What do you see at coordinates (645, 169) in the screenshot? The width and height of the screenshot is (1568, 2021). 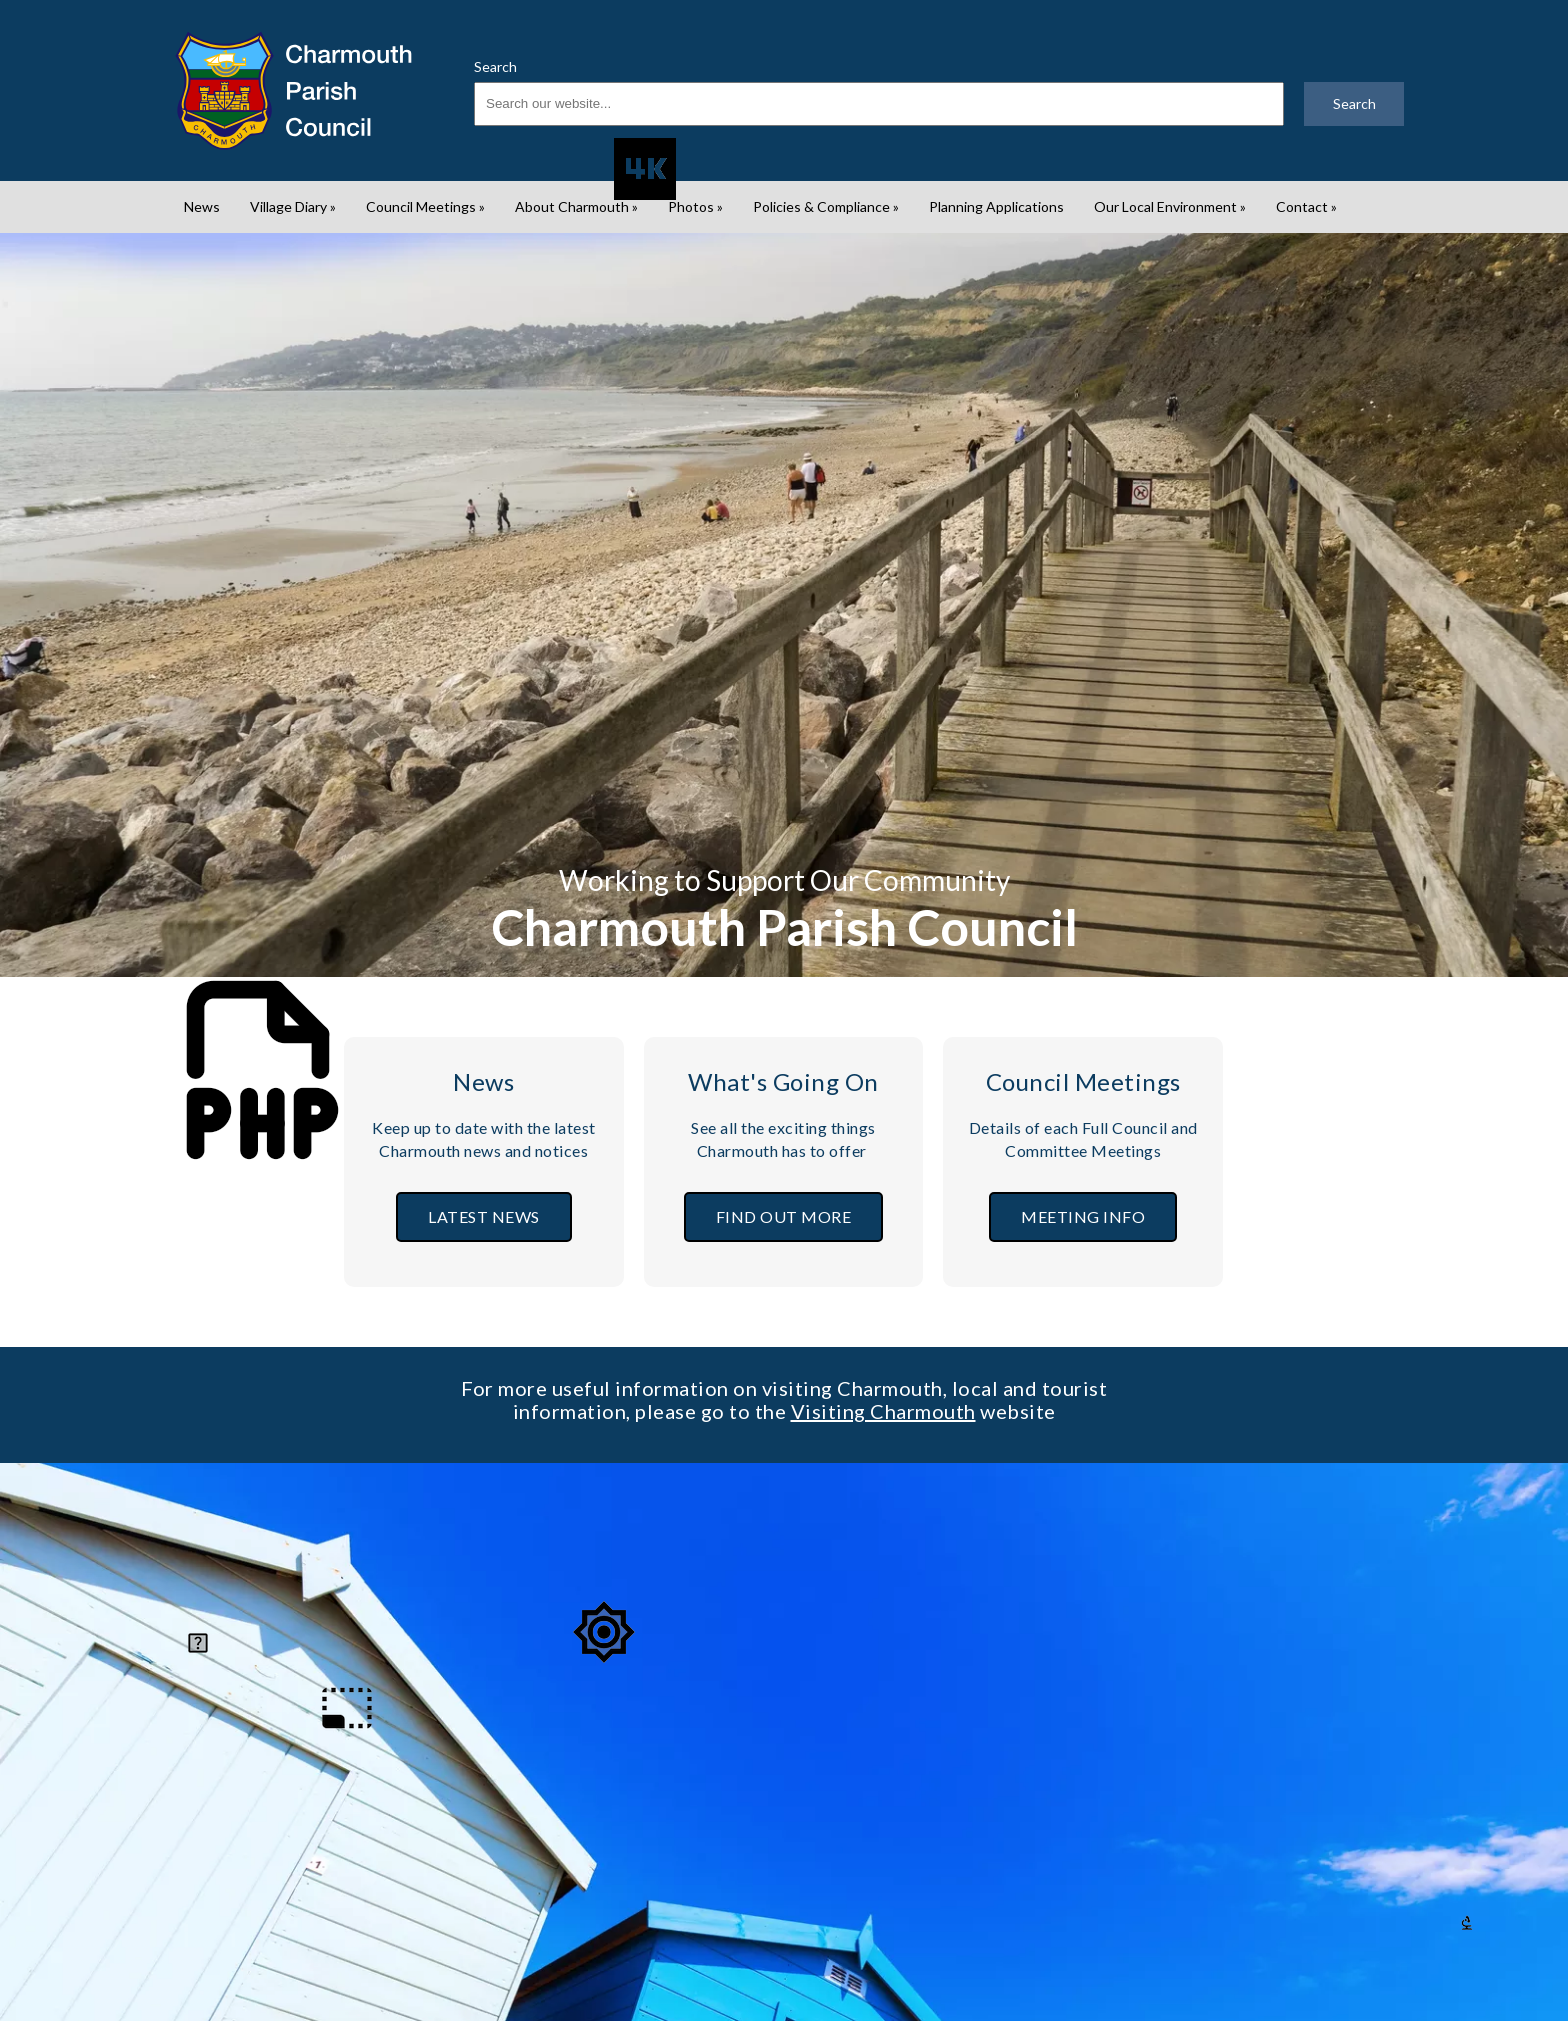 I see `indicates 4K resolution video quality` at bounding box center [645, 169].